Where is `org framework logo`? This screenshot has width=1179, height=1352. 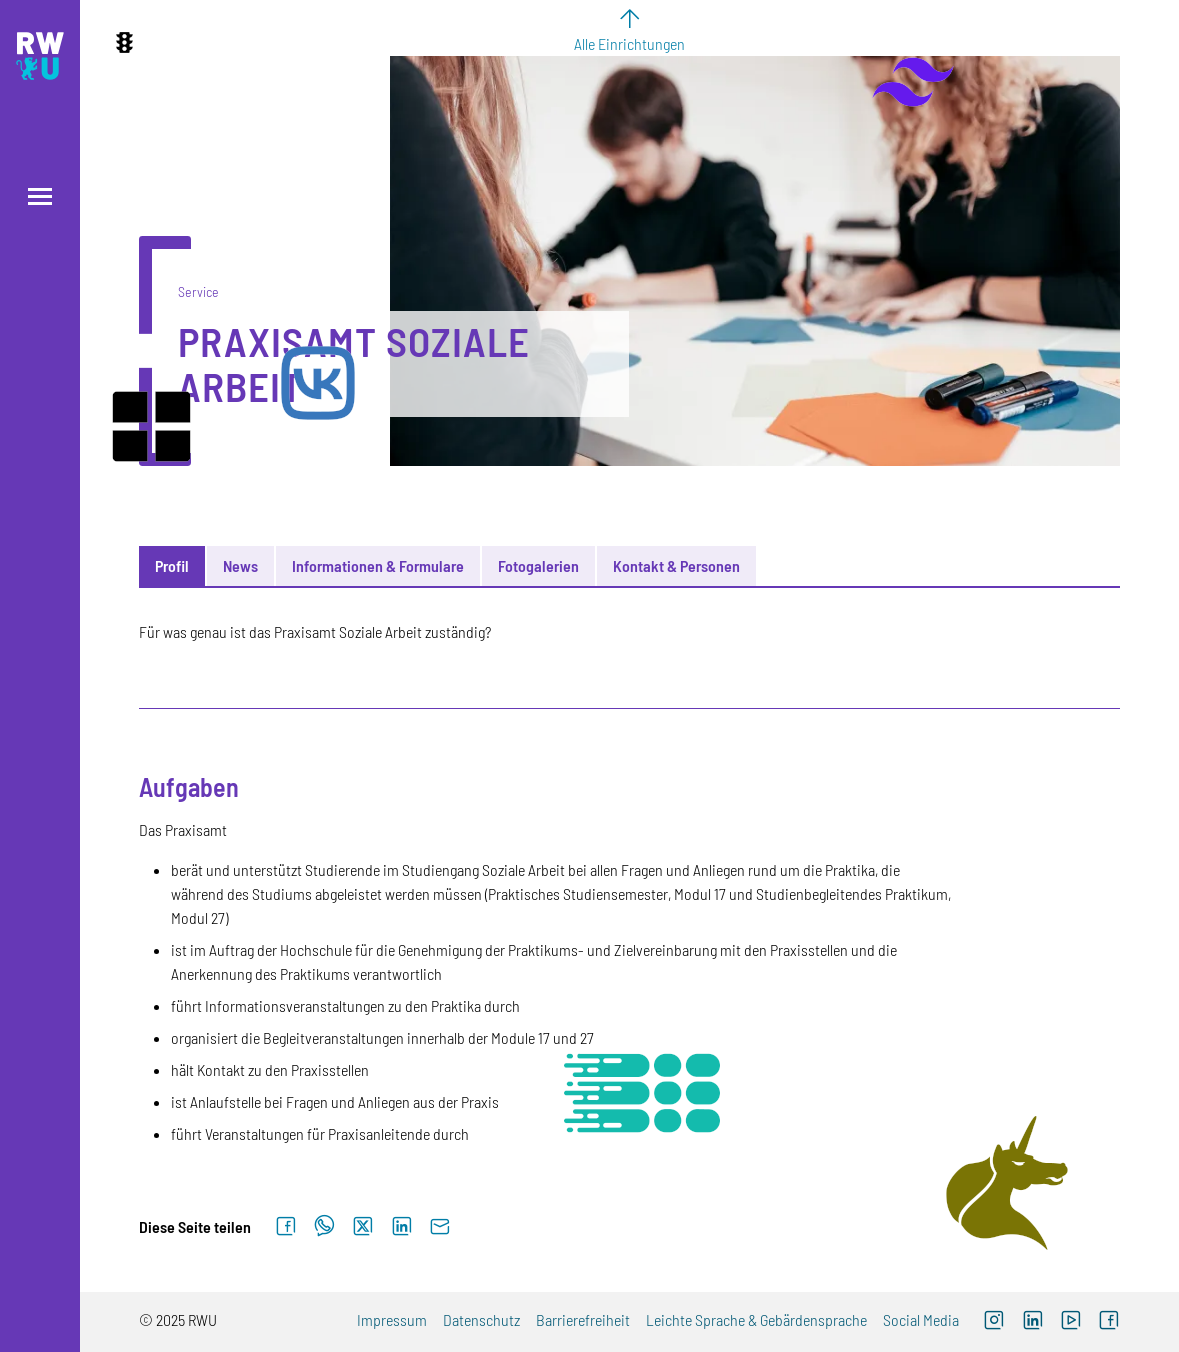 org framework logo is located at coordinates (1007, 1183).